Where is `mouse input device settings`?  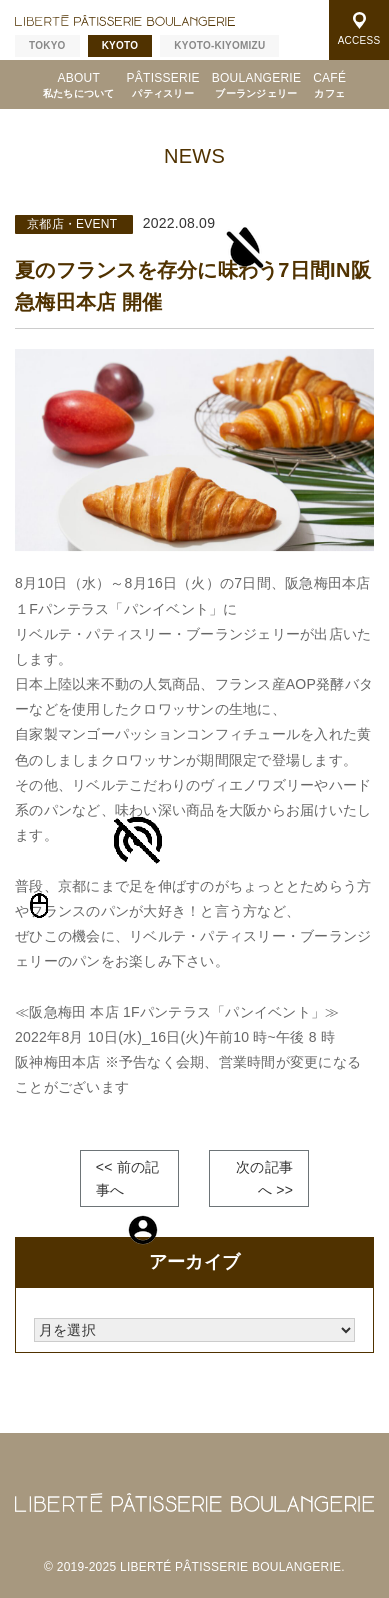
mouse input device settings is located at coordinates (39, 905).